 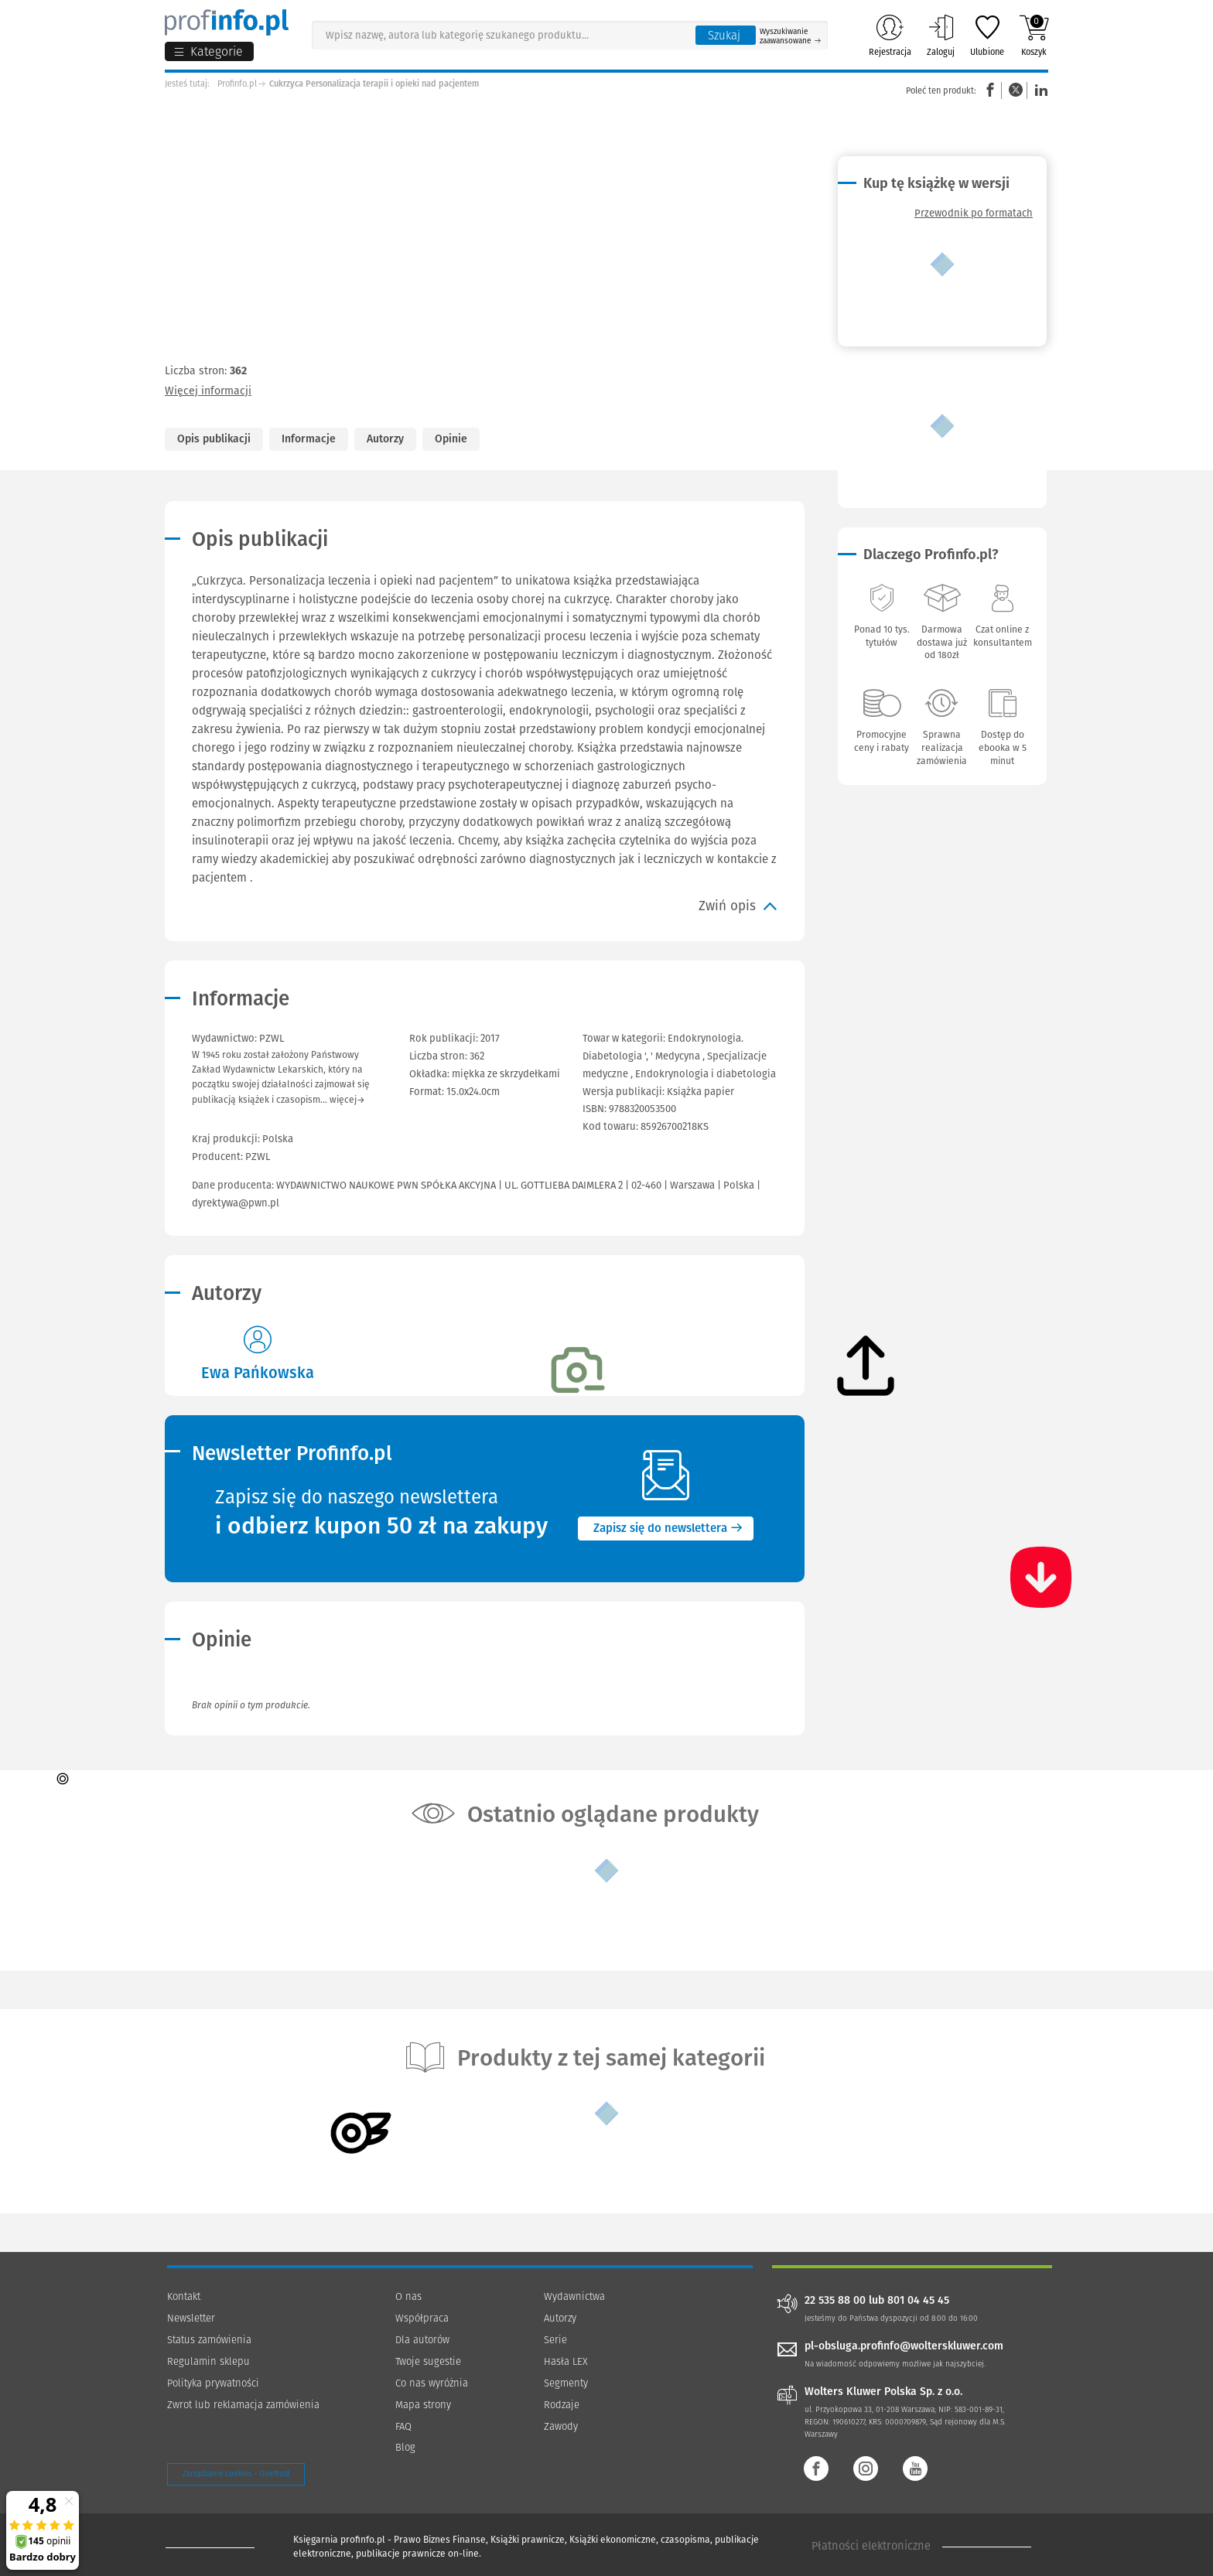 I want to click on upload a file or document, so click(x=866, y=1364).